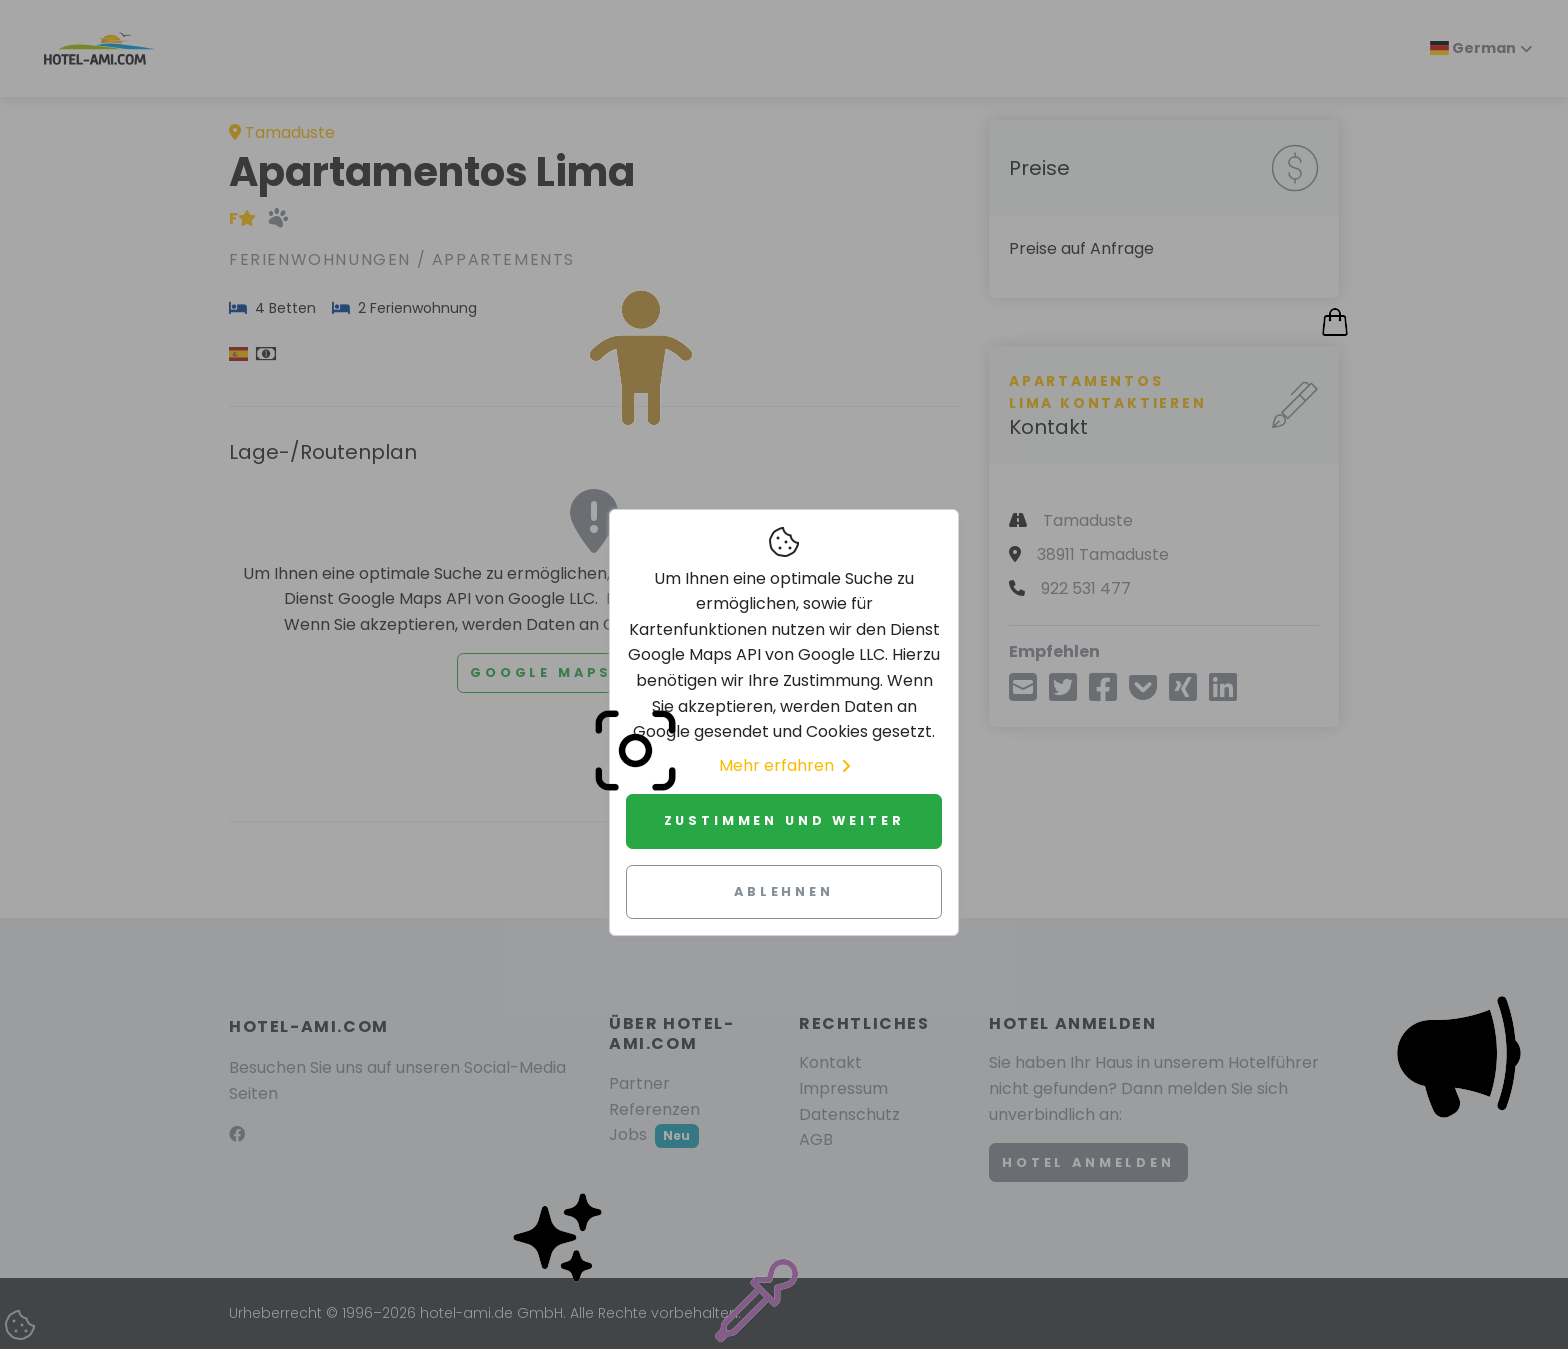  What do you see at coordinates (1335, 322) in the screenshot?
I see `view your shopping bag` at bounding box center [1335, 322].